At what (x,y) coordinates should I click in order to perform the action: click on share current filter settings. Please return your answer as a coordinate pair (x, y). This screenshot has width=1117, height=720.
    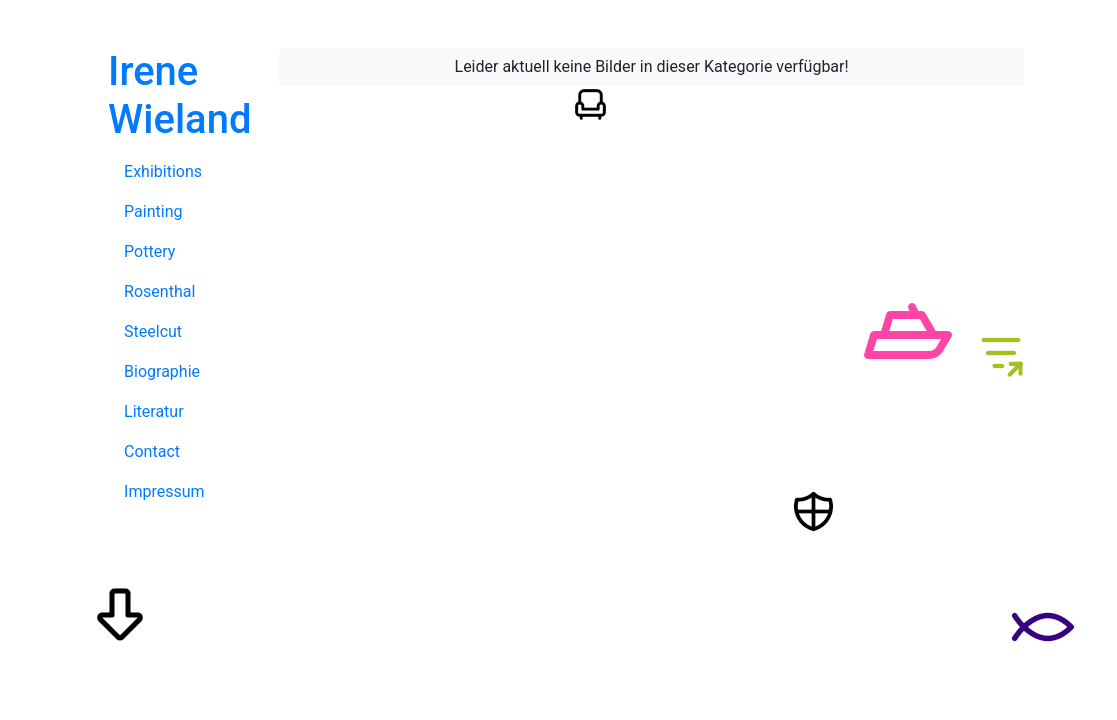
    Looking at the image, I should click on (1001, 353).